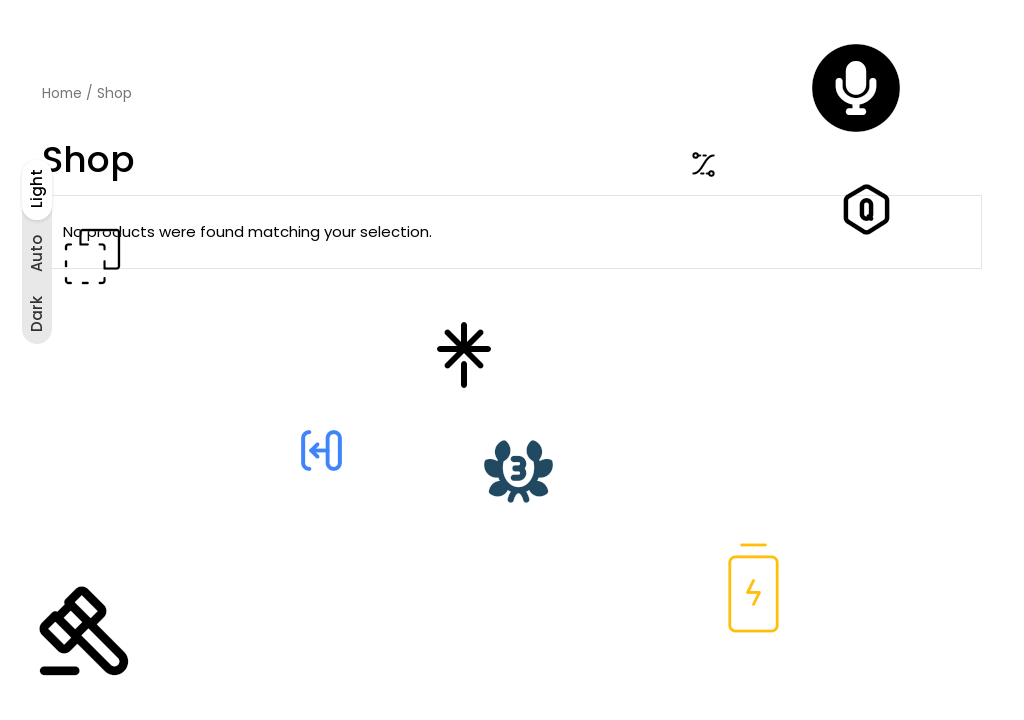 This screenshot has width=1024, height=720. I want to click on access legal or court-related information, so click(84, 631).